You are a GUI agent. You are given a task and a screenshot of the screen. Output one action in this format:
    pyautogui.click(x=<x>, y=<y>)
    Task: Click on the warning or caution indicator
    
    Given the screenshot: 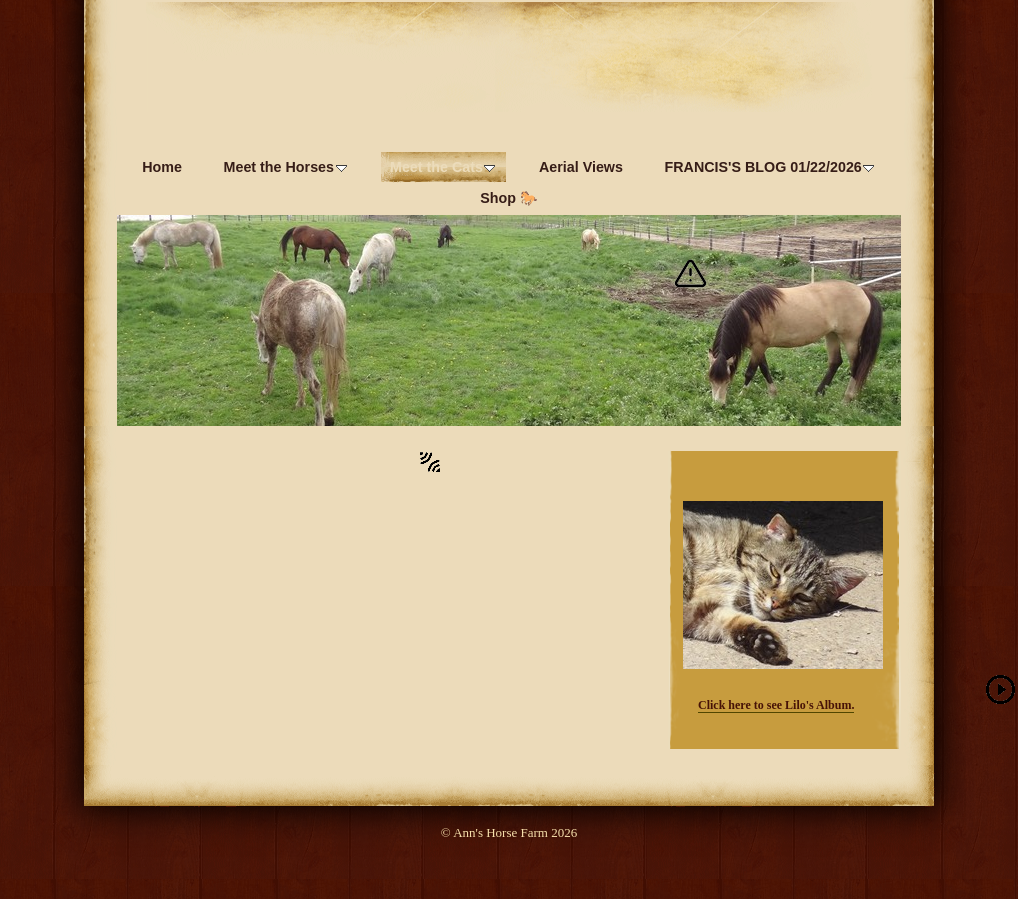 What is the action you would take?
    pyautogui.click(x=690, y=273)
    